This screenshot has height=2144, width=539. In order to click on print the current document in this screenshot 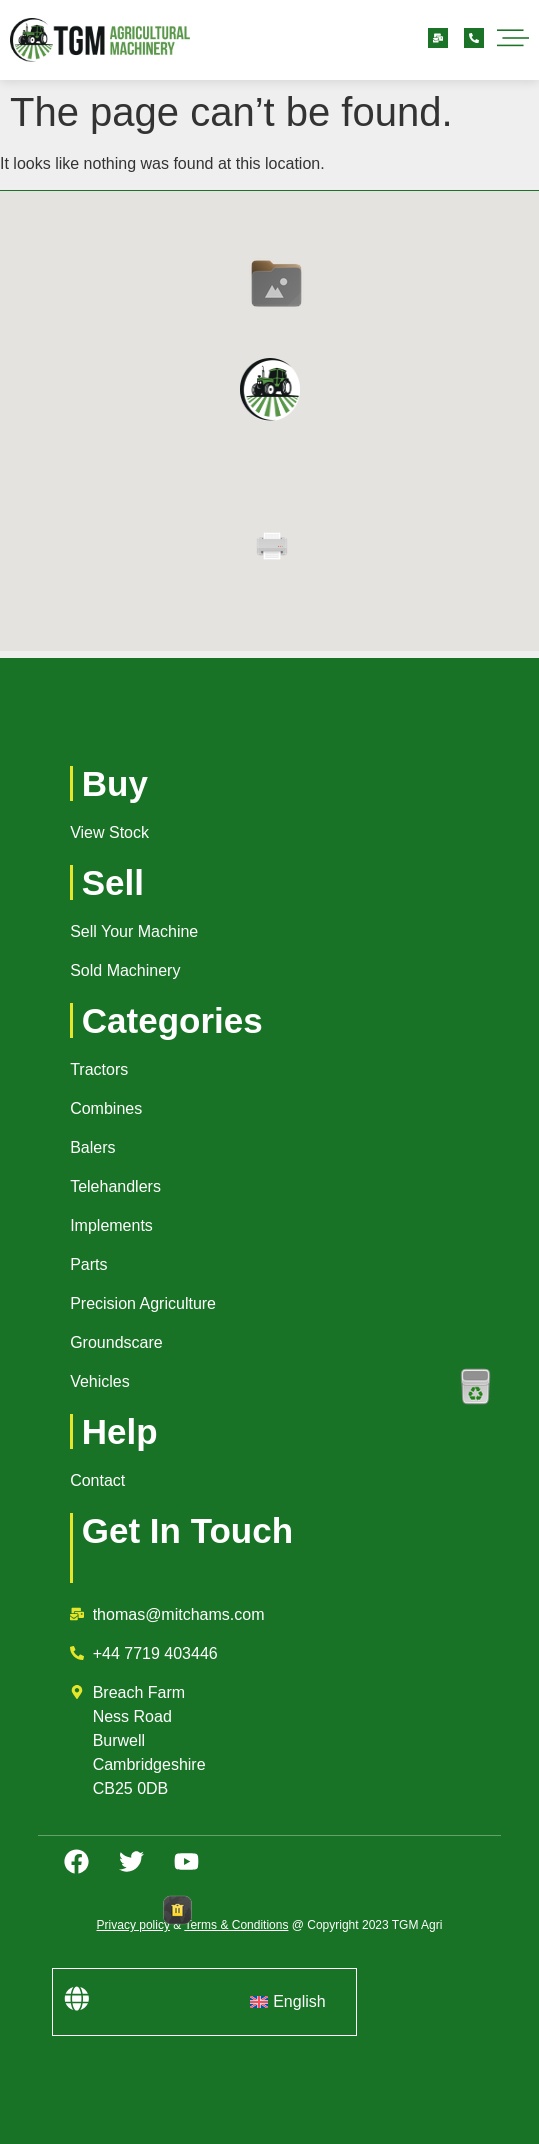, I will do `click(272, 546)`.